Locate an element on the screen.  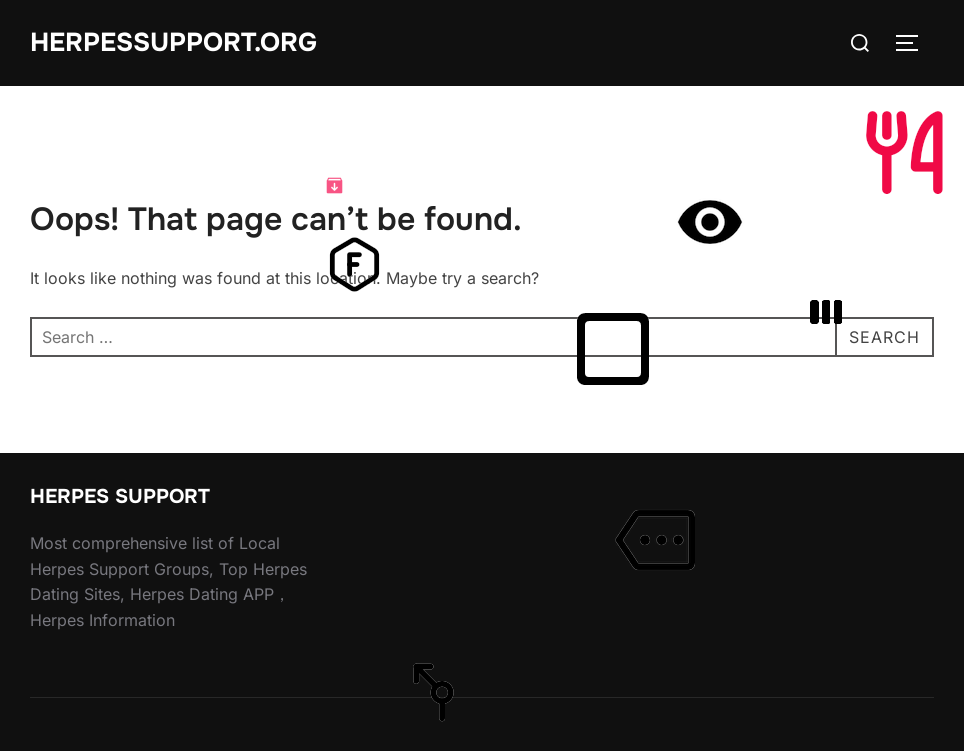
take the last left exit at the roundabout is located at coordinates (433, 692).